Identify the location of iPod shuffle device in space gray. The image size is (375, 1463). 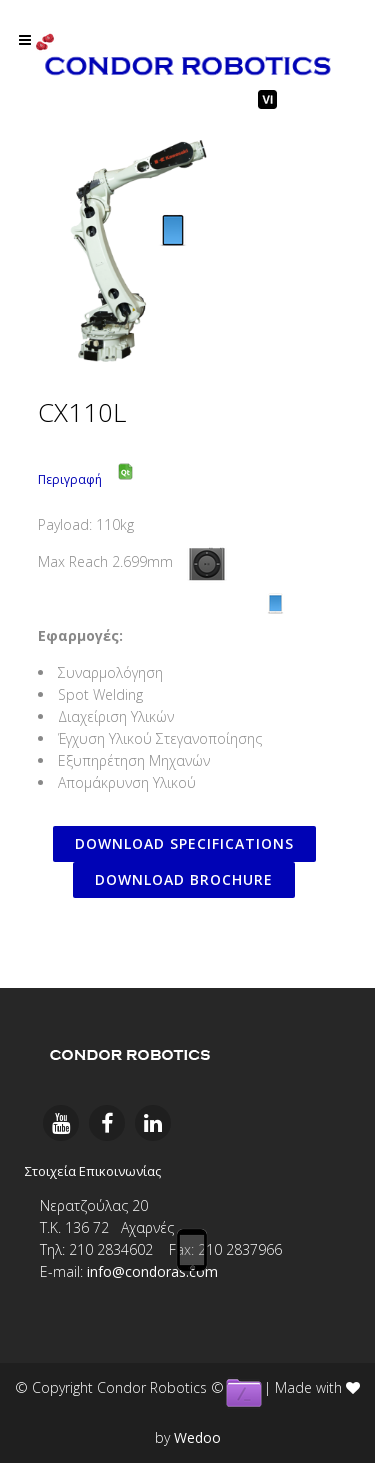
(207, 564).